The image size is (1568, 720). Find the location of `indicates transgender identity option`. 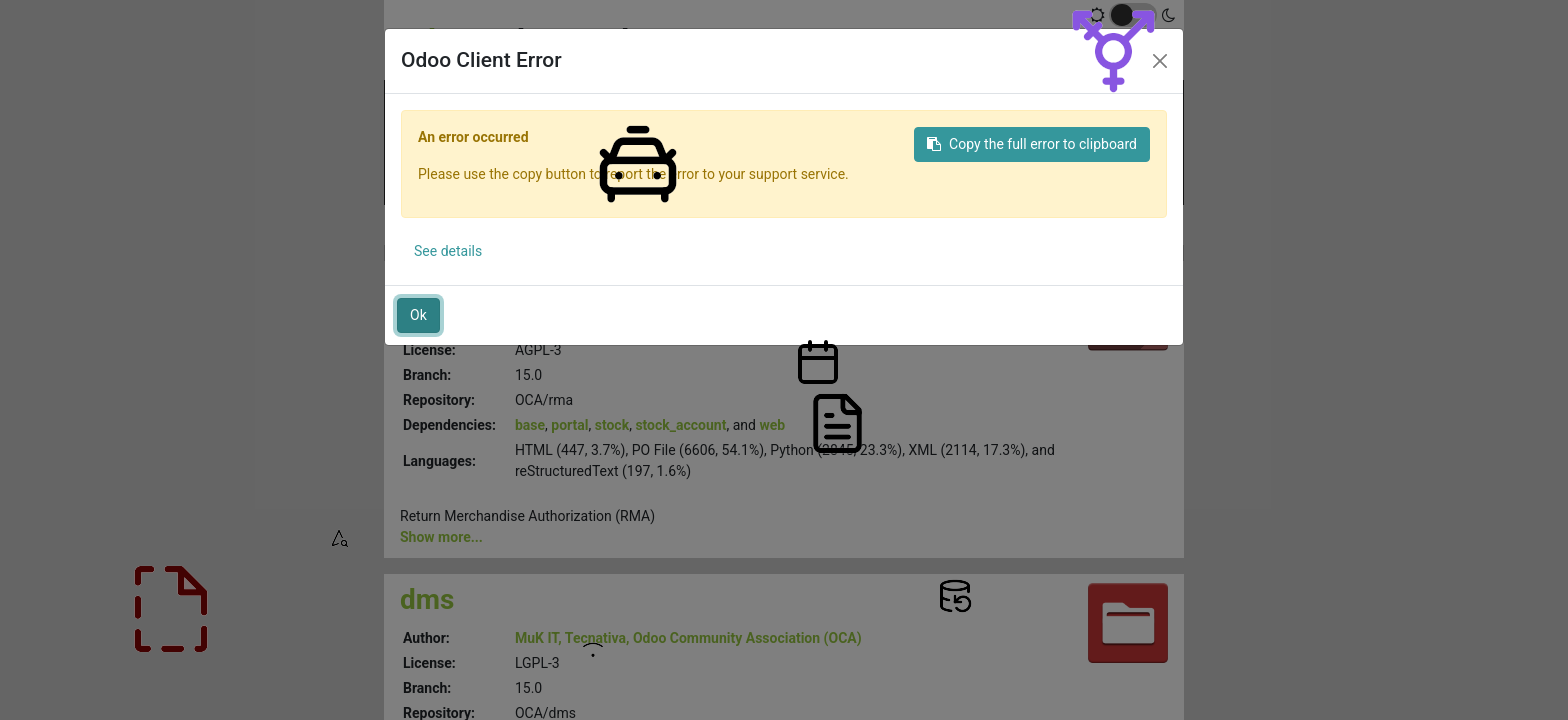

indicates transgender identity option is located at coordinates (1113, 51).